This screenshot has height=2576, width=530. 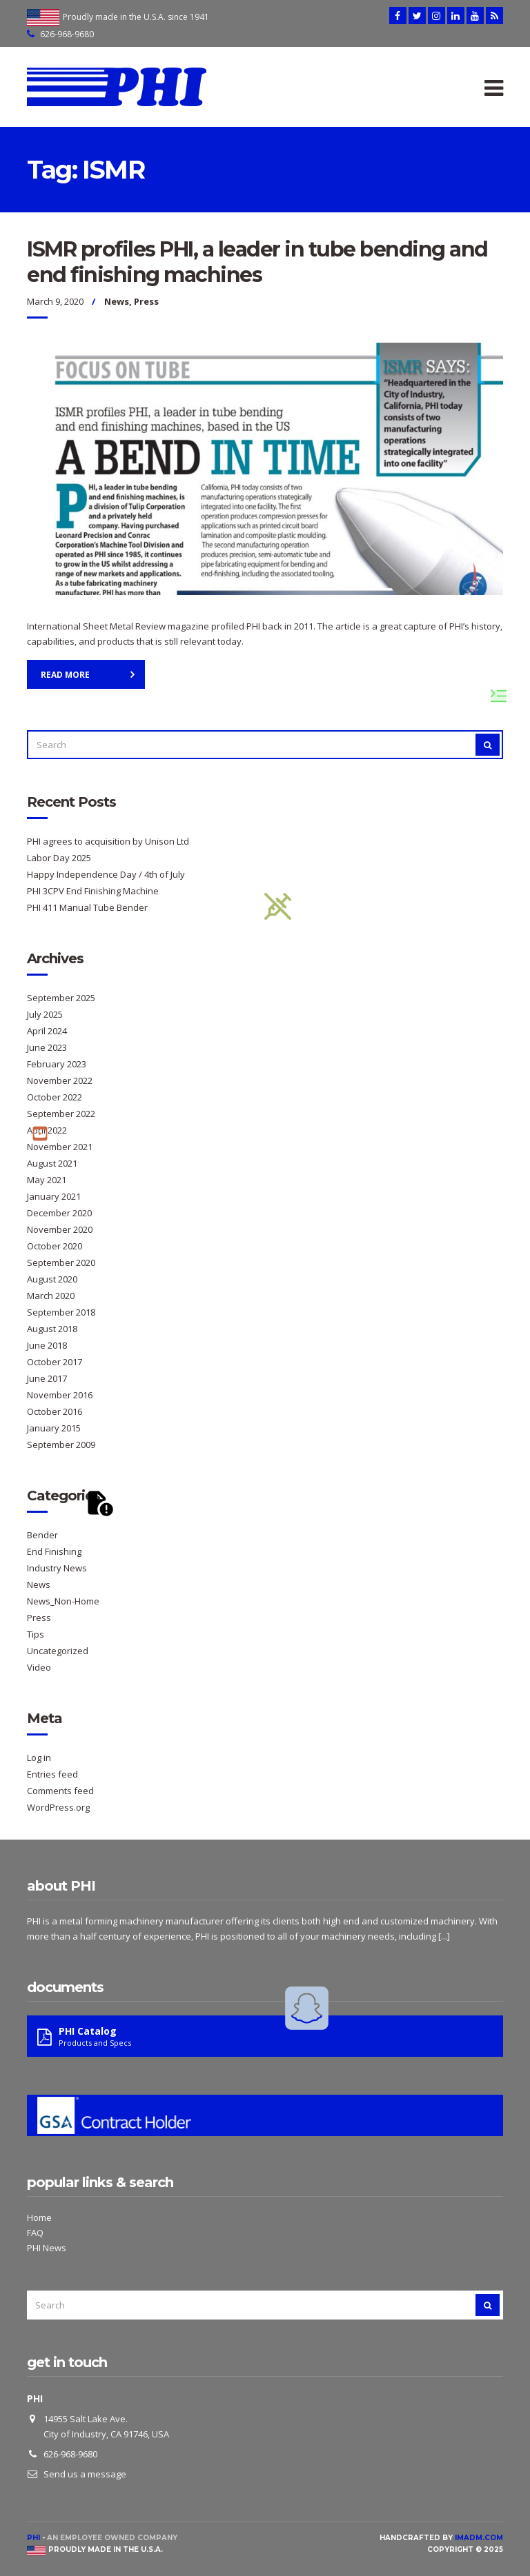 I want to click on open YouTube app, so click(x=40, y=1134).